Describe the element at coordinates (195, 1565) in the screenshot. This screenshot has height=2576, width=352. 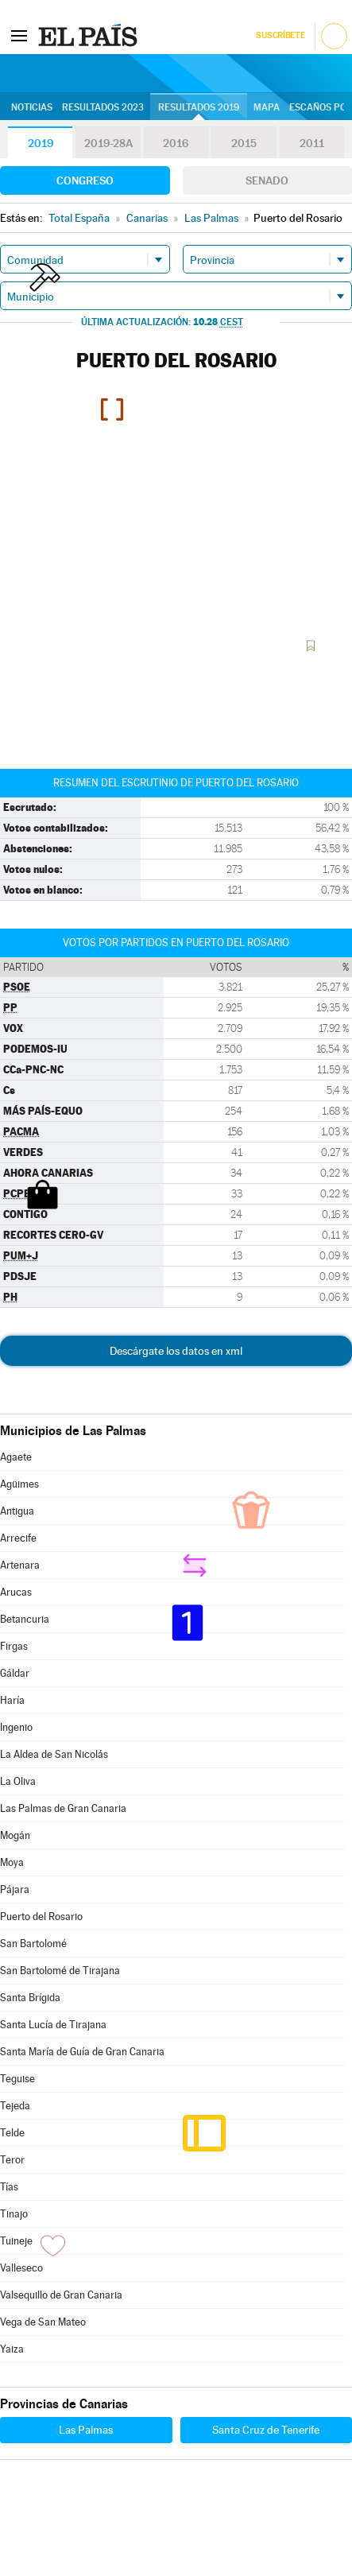
I see `swap or exchange items` at that location.